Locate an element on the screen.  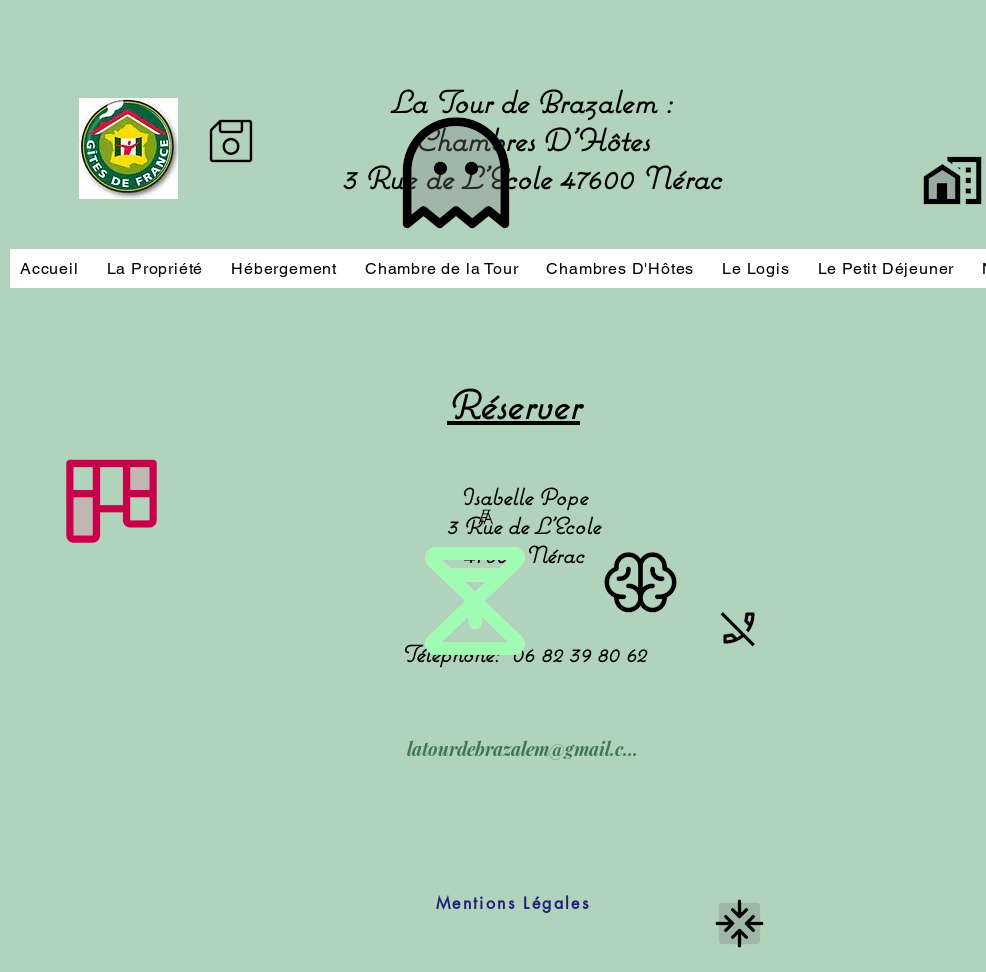
view kanban board is located at coordinates (111, 497).